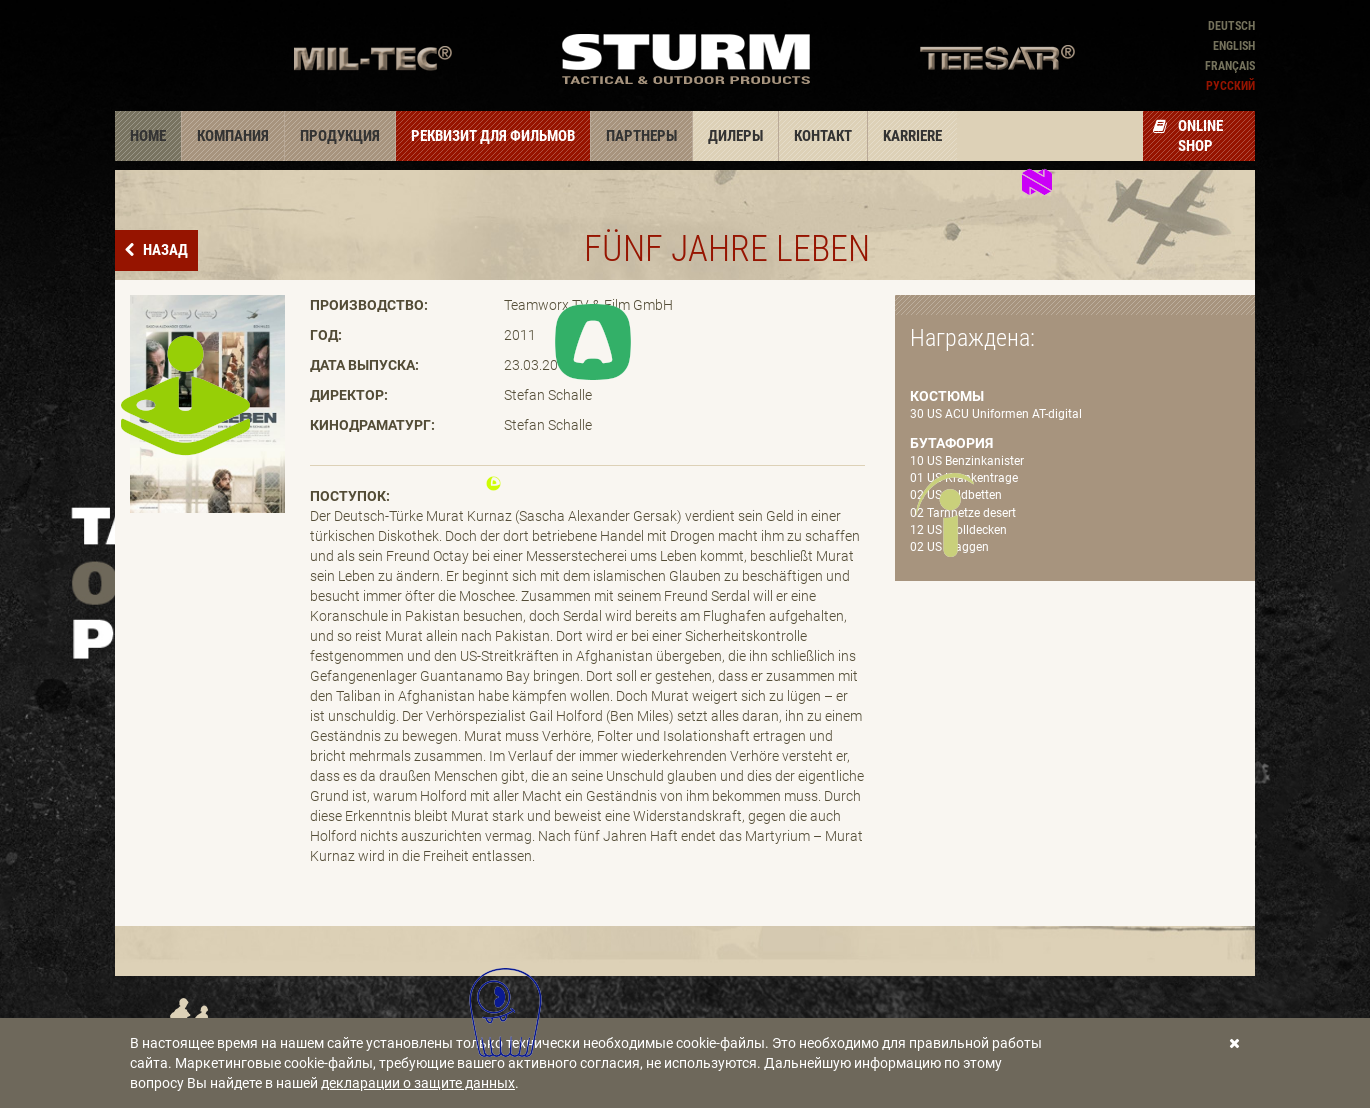 This screenshot has width=1370, height=1108. Describe the element at coordinates (1037, 182) in the screenshot. I see `nordic semiconductor company logo` at that location.